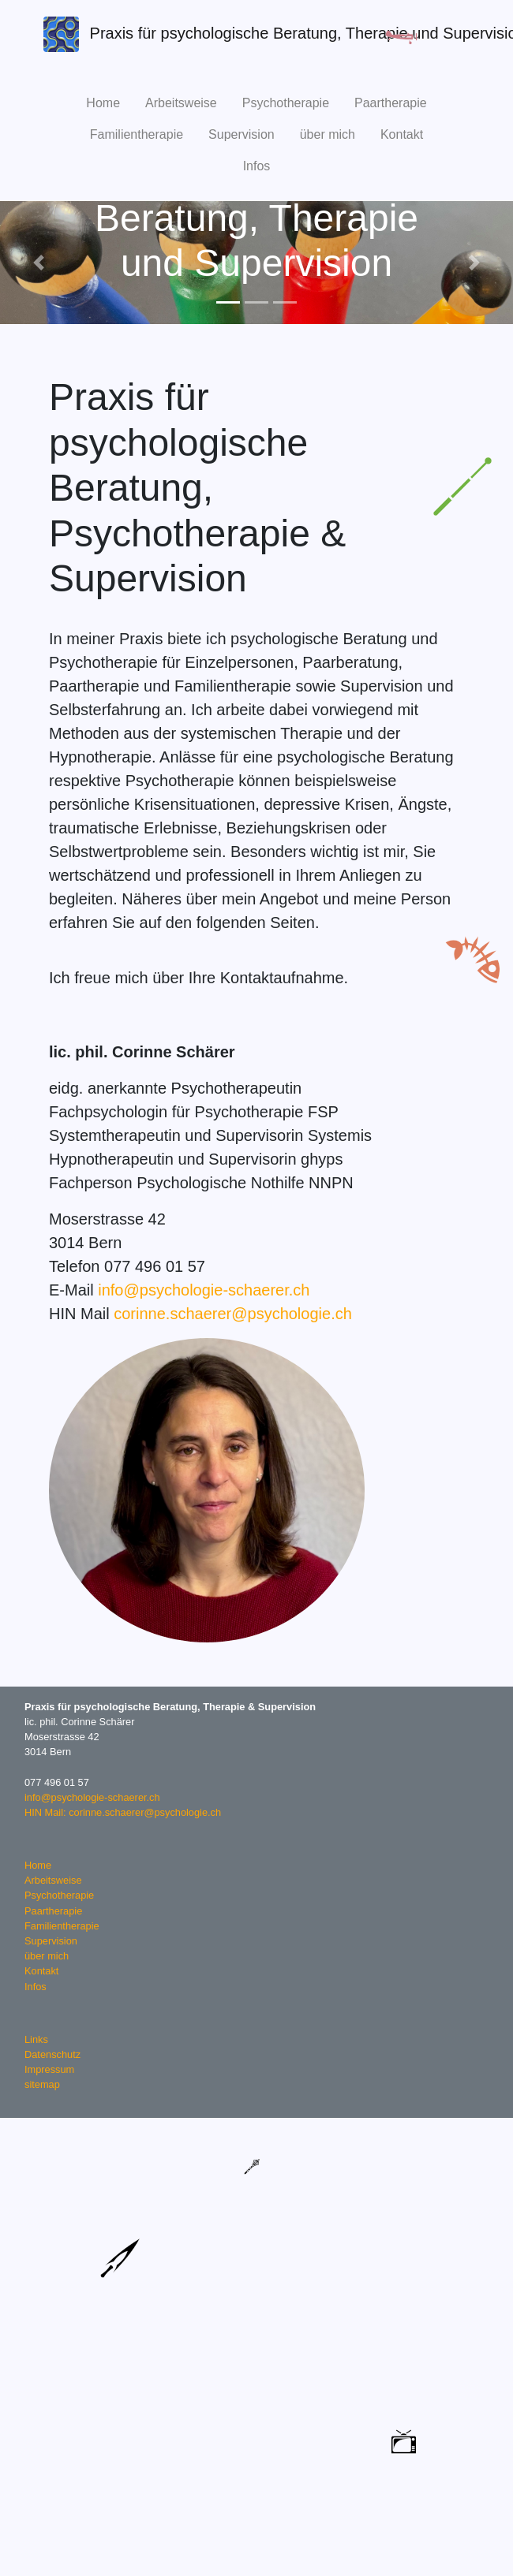 The height and width of the screenshot is (2576, 513). I want to click on equip melee weapon in game inventory, so click(462, 486).